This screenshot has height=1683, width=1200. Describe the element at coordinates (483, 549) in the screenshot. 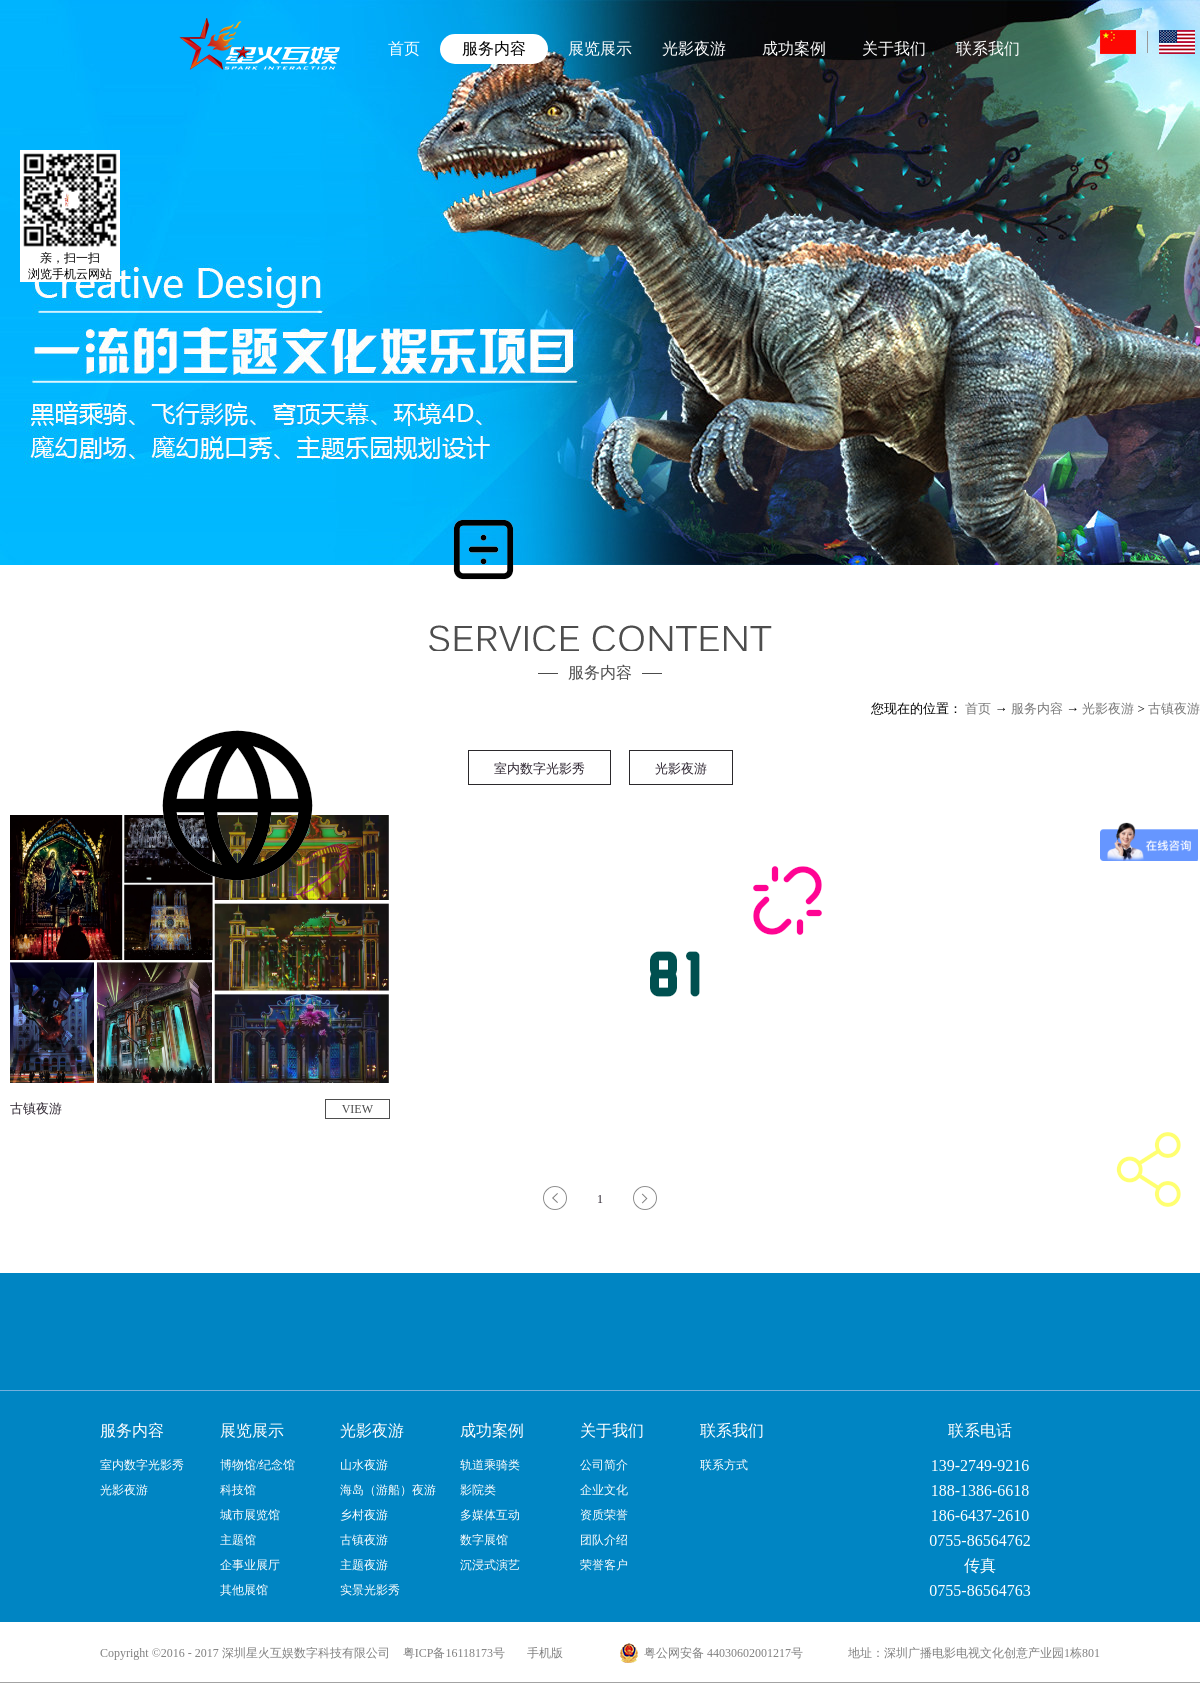

I see `perform a division calculation` at that location.